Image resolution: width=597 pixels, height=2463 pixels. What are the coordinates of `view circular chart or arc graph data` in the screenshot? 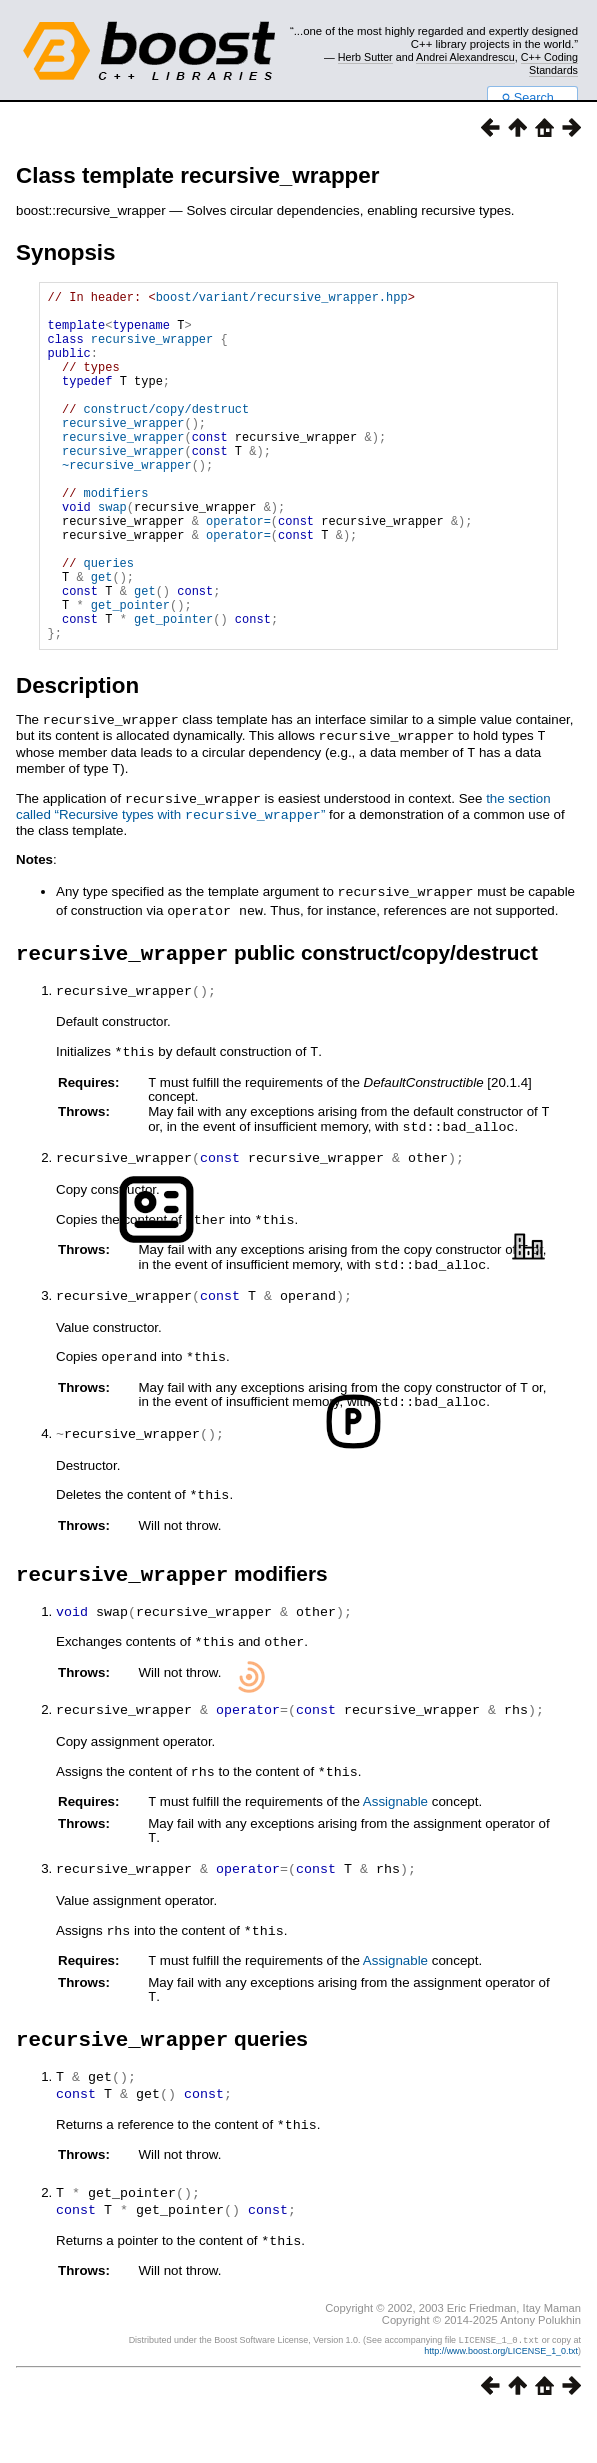 It's located at (249, 1677).